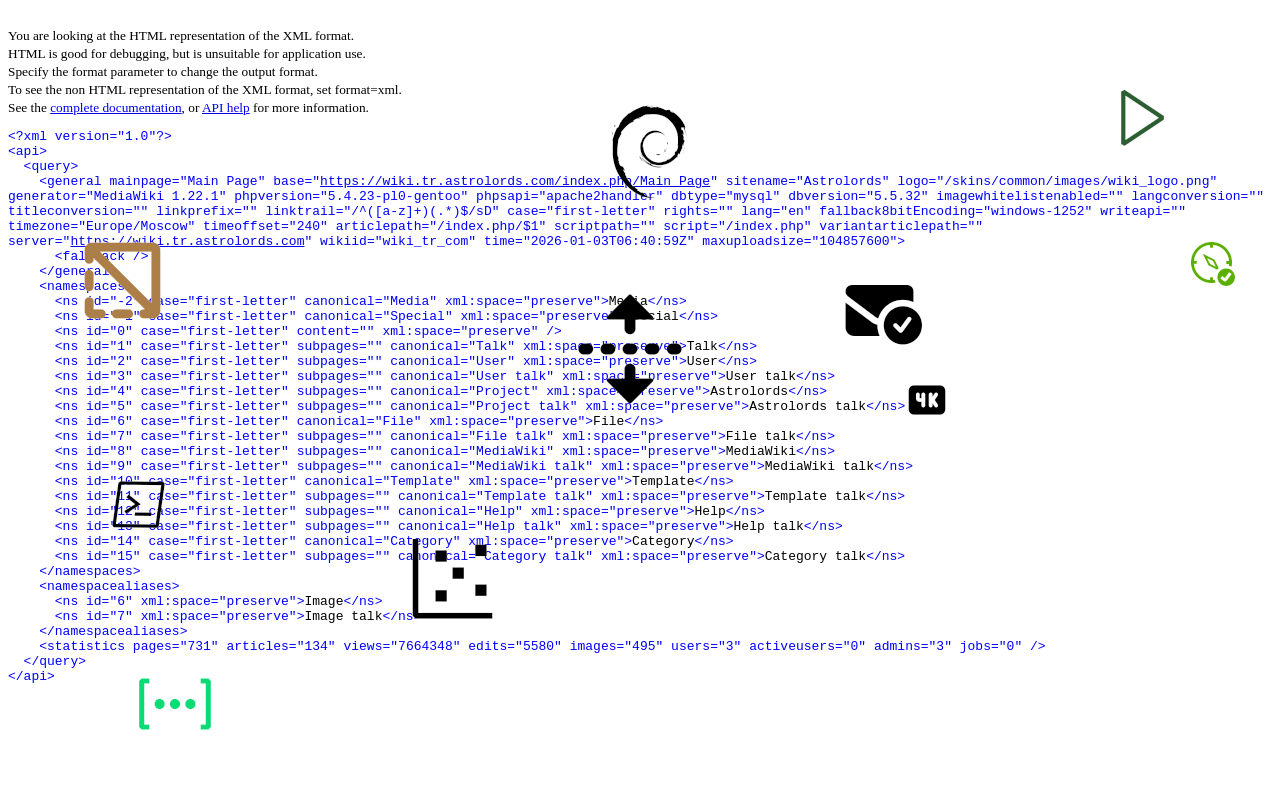 The height and width of the screenshot is (808, 1280). Describe the element at coordinates (658, 151) in the screenshot. I see `open a debian linux terminal session` at that location.